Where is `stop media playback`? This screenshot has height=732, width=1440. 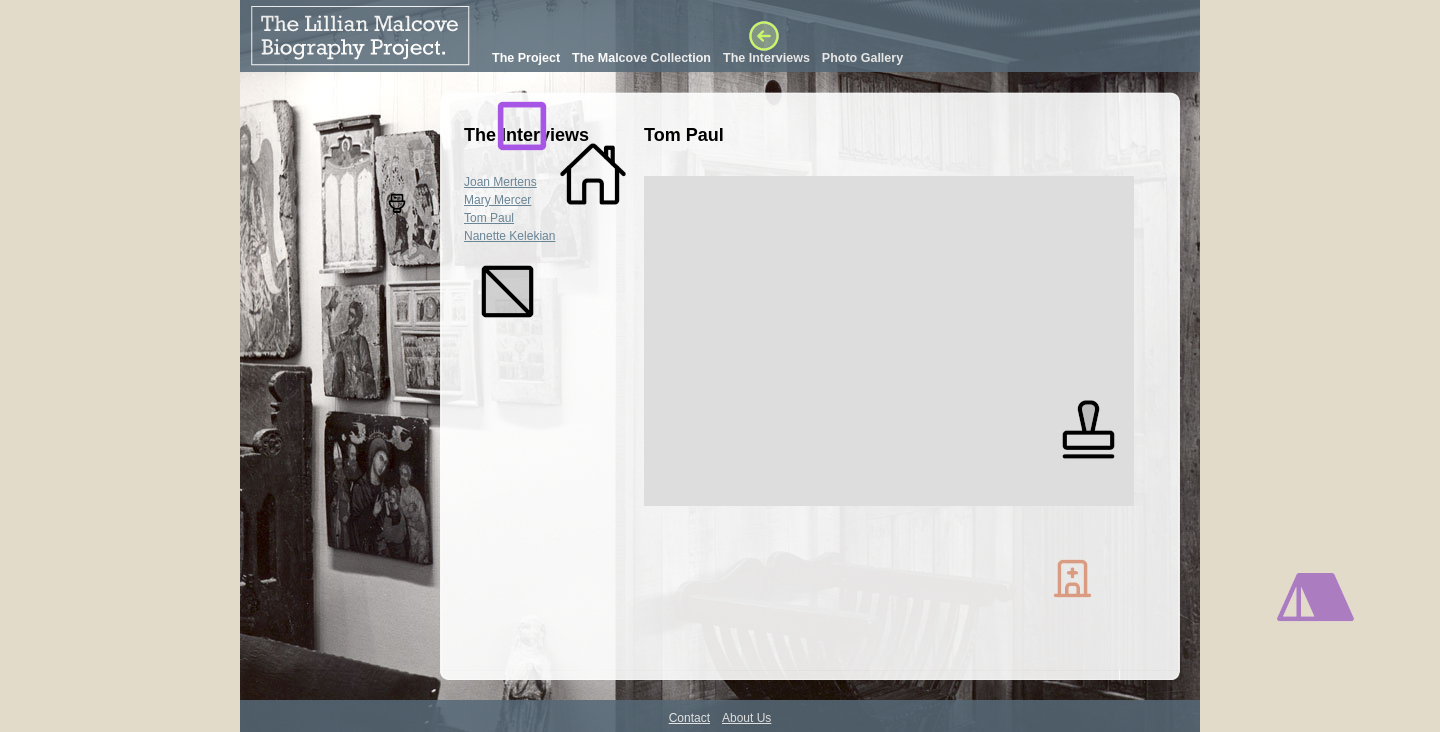 stop media playback is located at coordinates (522, 126).